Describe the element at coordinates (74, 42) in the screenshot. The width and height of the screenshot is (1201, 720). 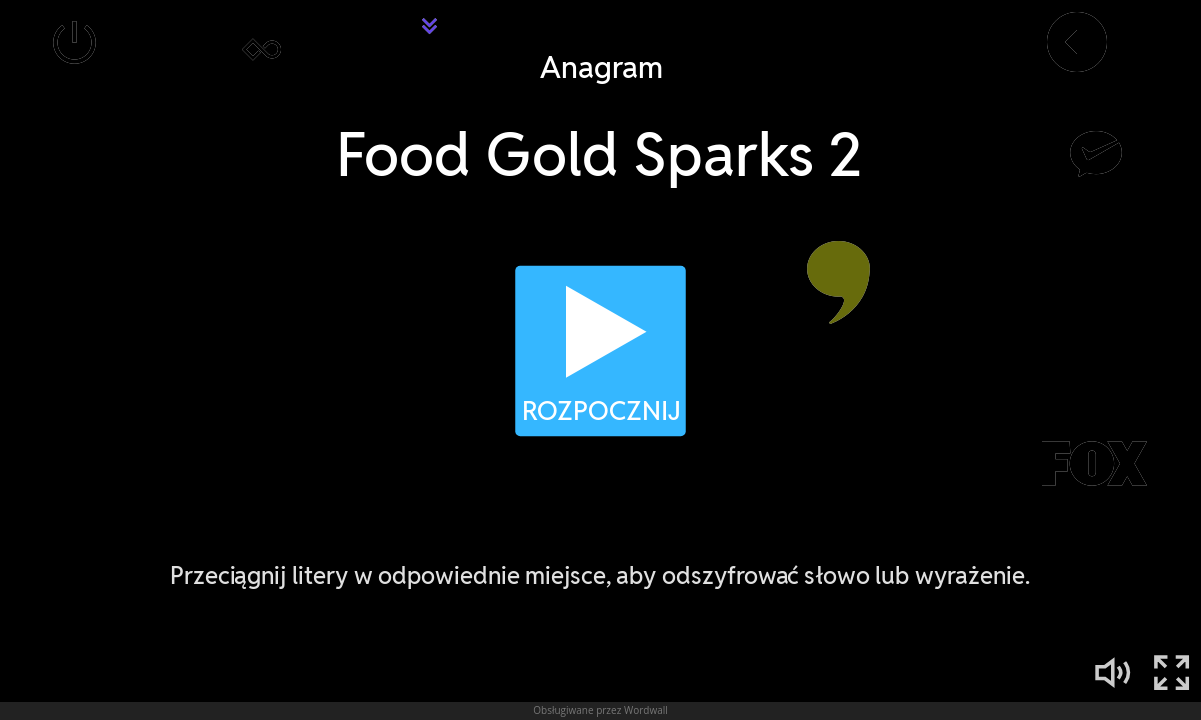
I see `power off or shut down the device` at that location.